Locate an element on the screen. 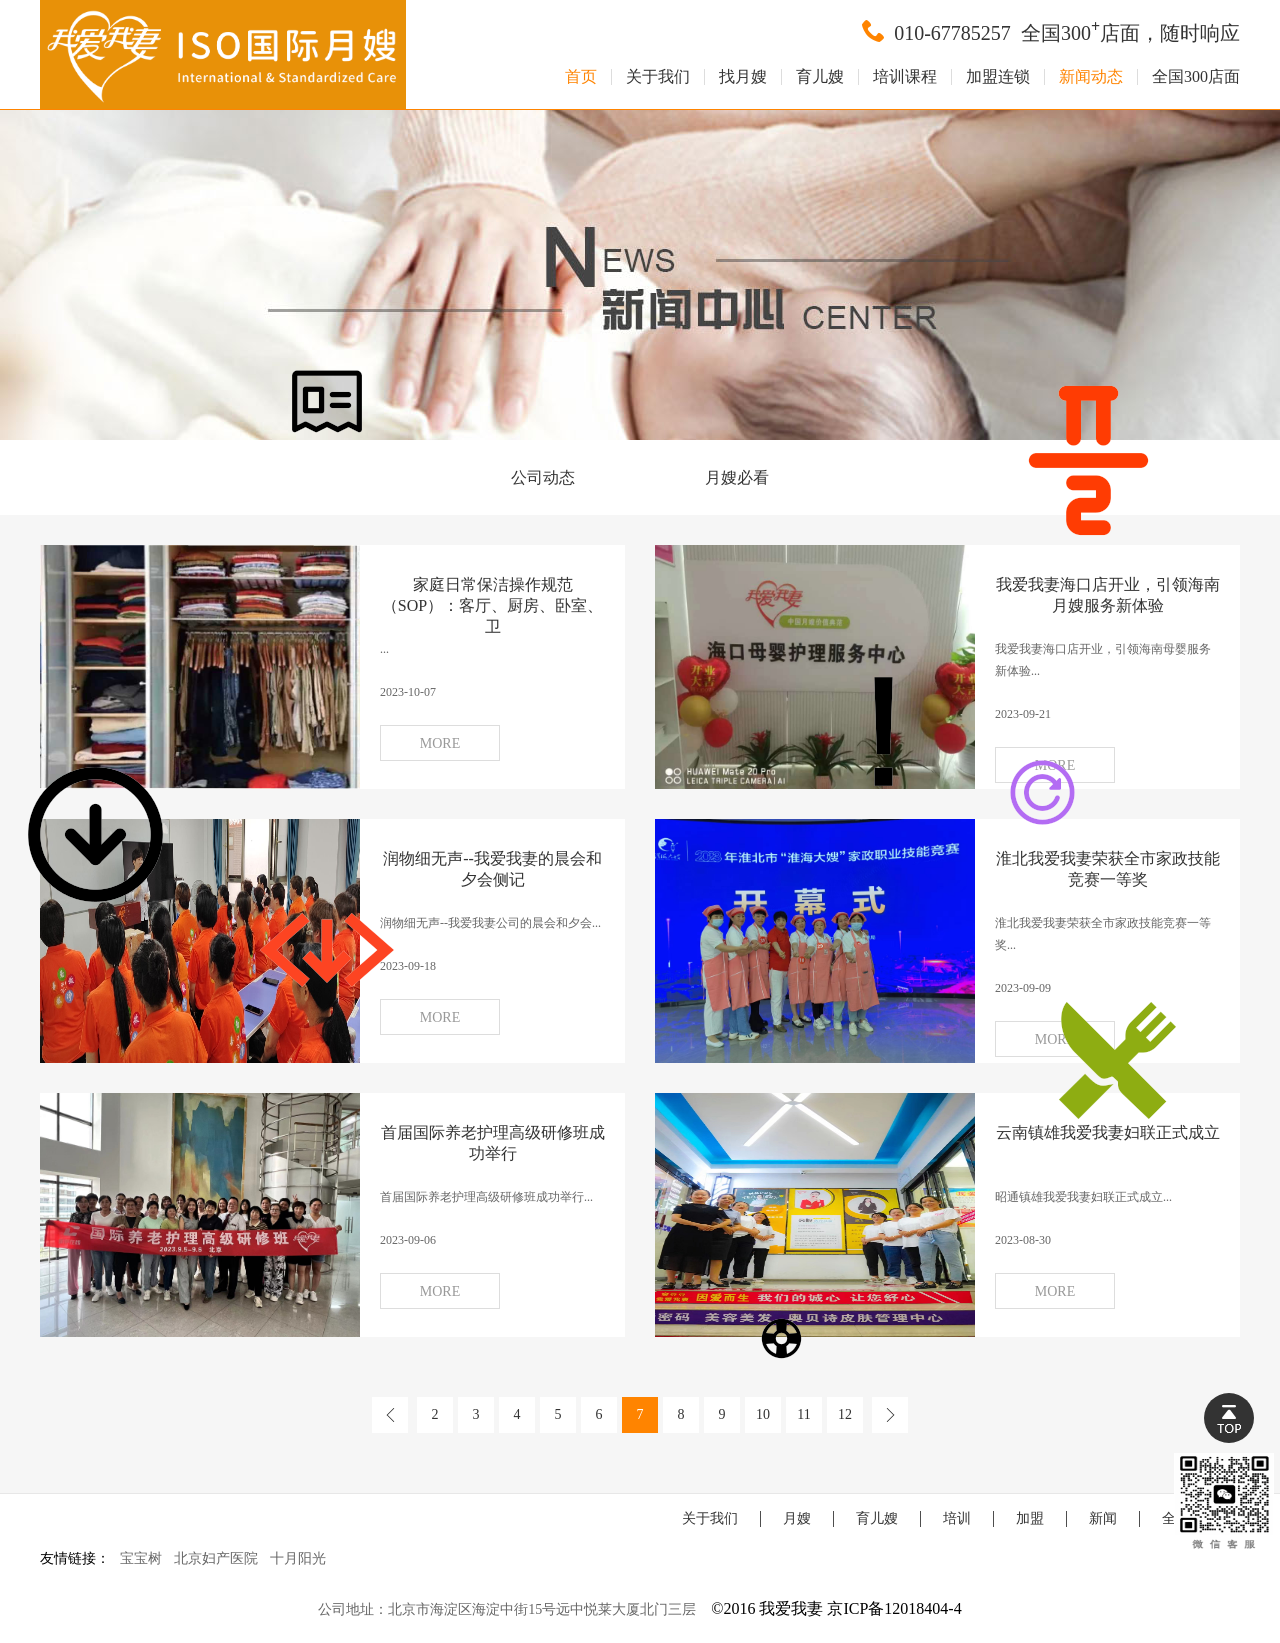 This screenshot has height=1643, width=1280. view news article or clipping is located at coordinates (327, 400).